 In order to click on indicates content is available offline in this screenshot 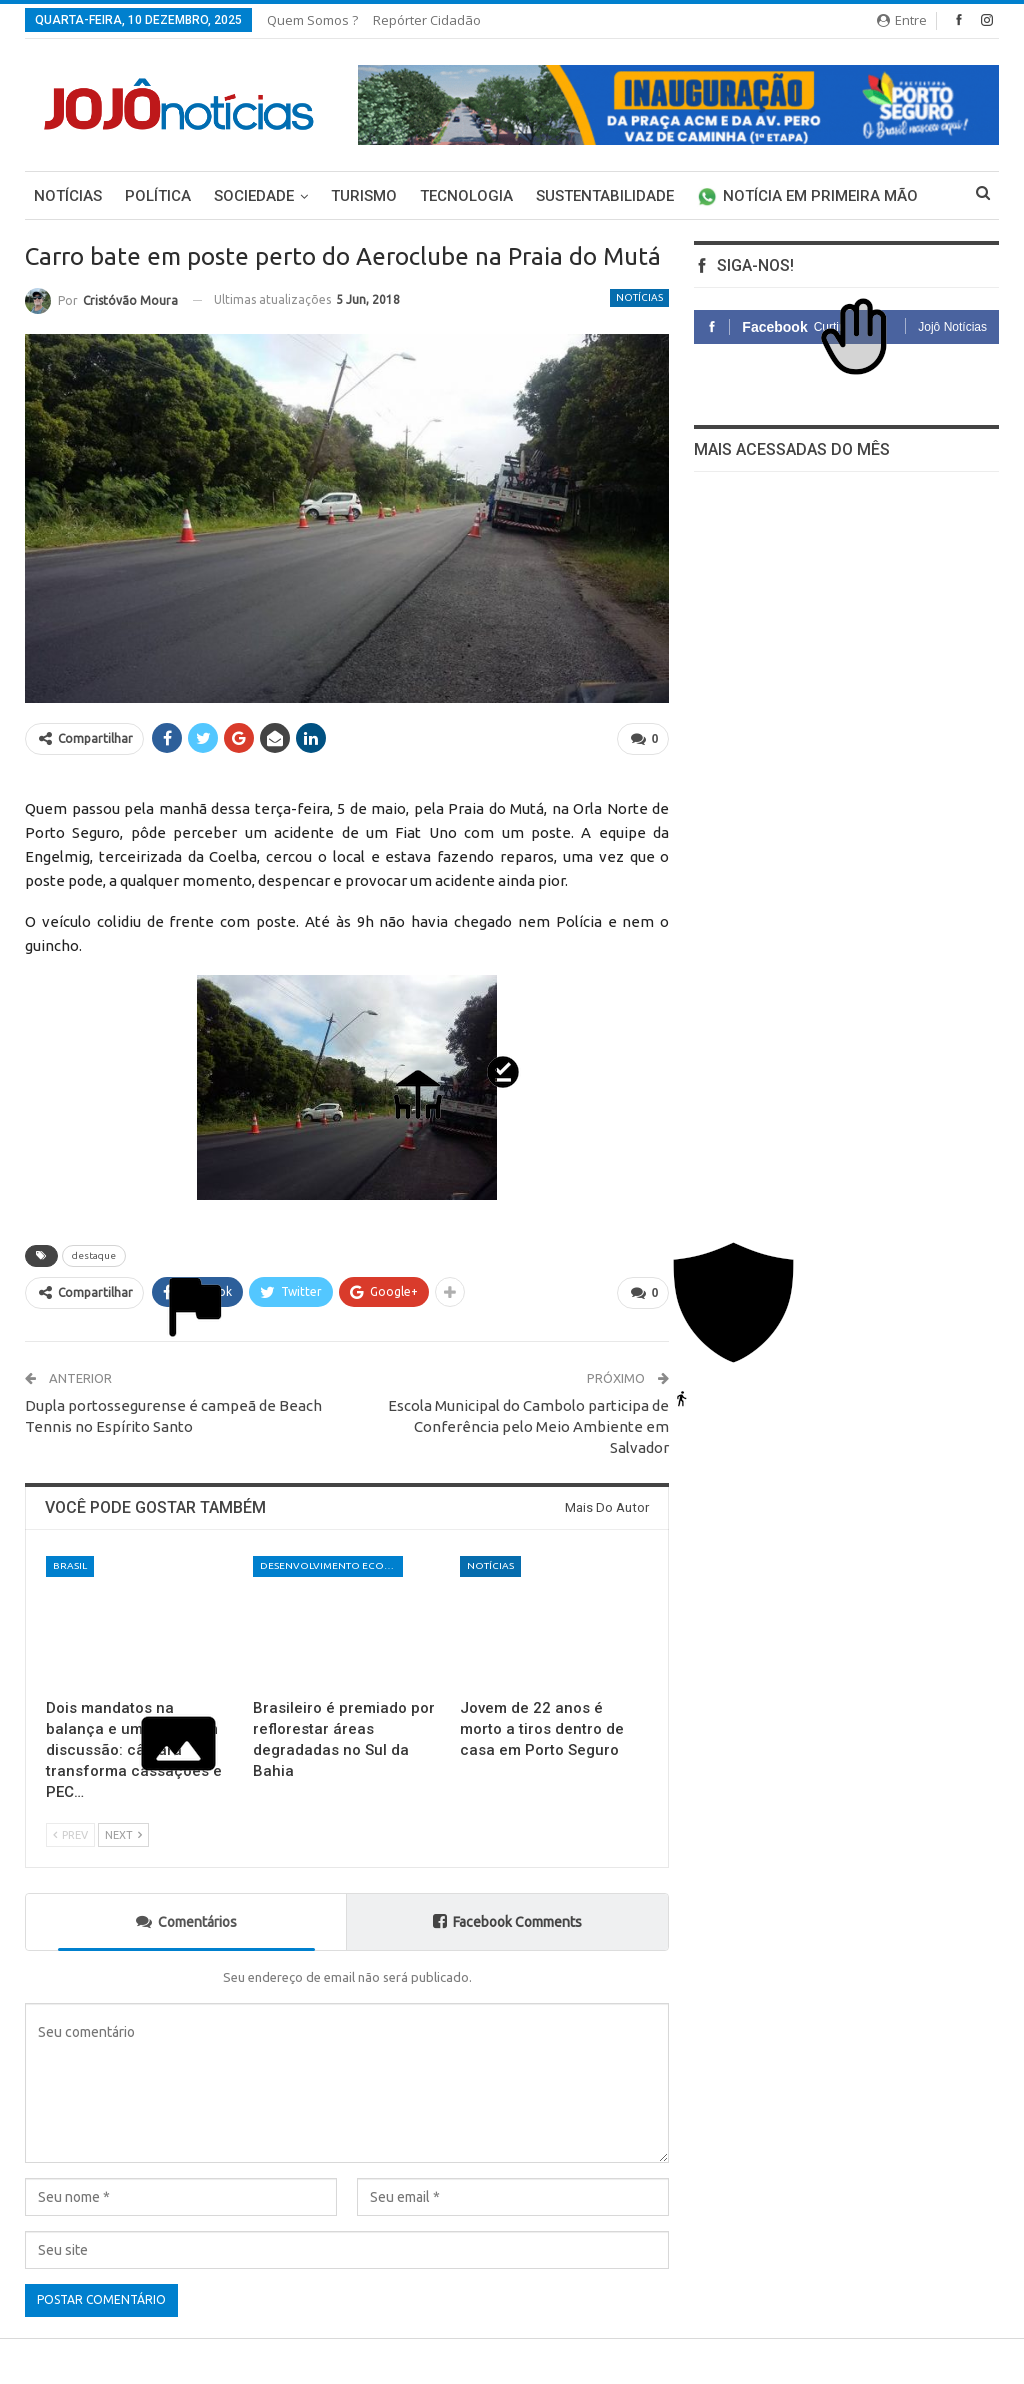, I will do `click(503, 1072)`.